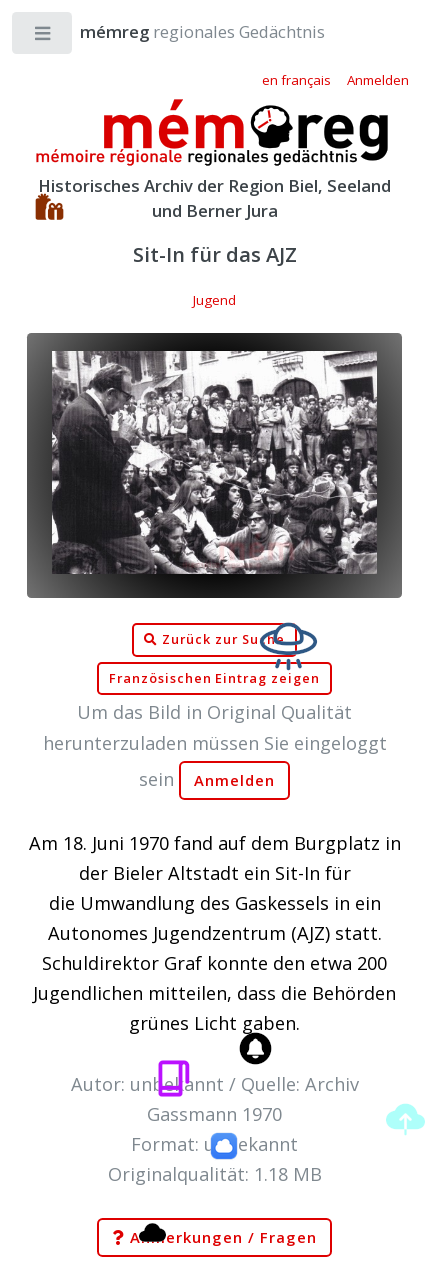  I want to click on view towel or linen amenities, so click(172, 1078).